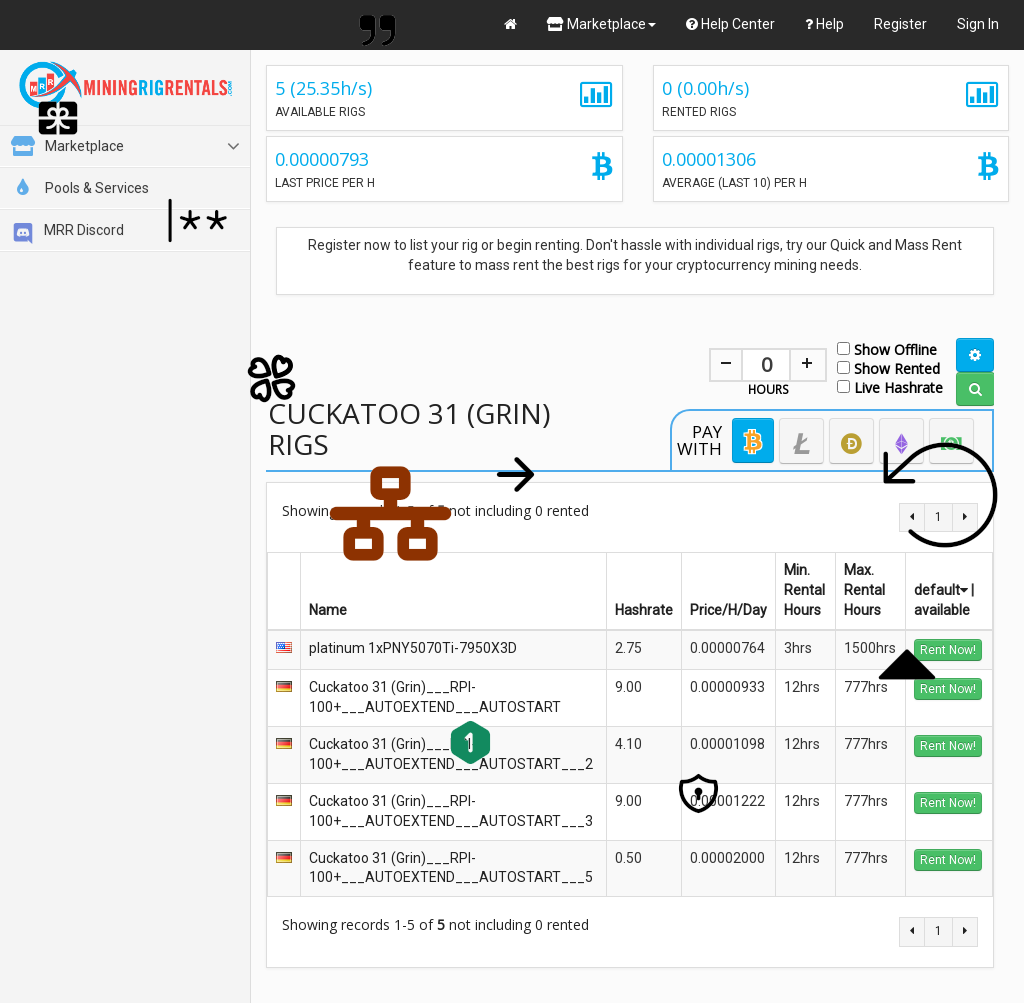  I want to click on link to 4chan website or community, so click(271, 378).